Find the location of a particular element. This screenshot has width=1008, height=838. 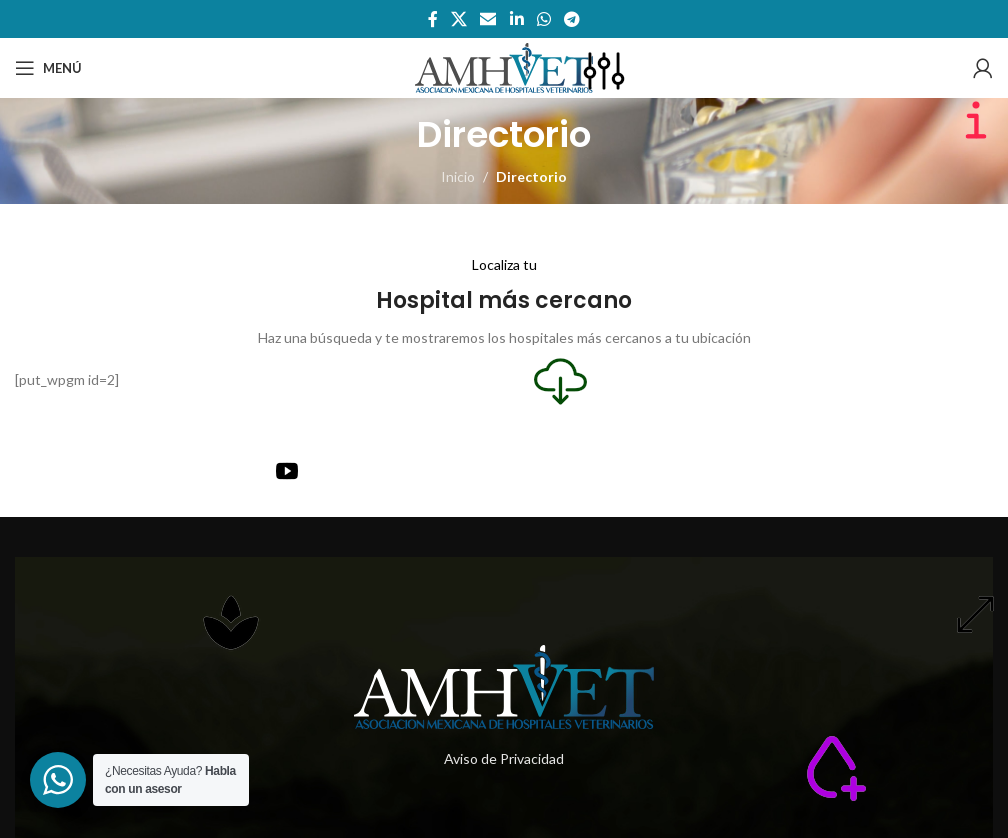

adjust settings or preferences is located at coordinates (604, 71).